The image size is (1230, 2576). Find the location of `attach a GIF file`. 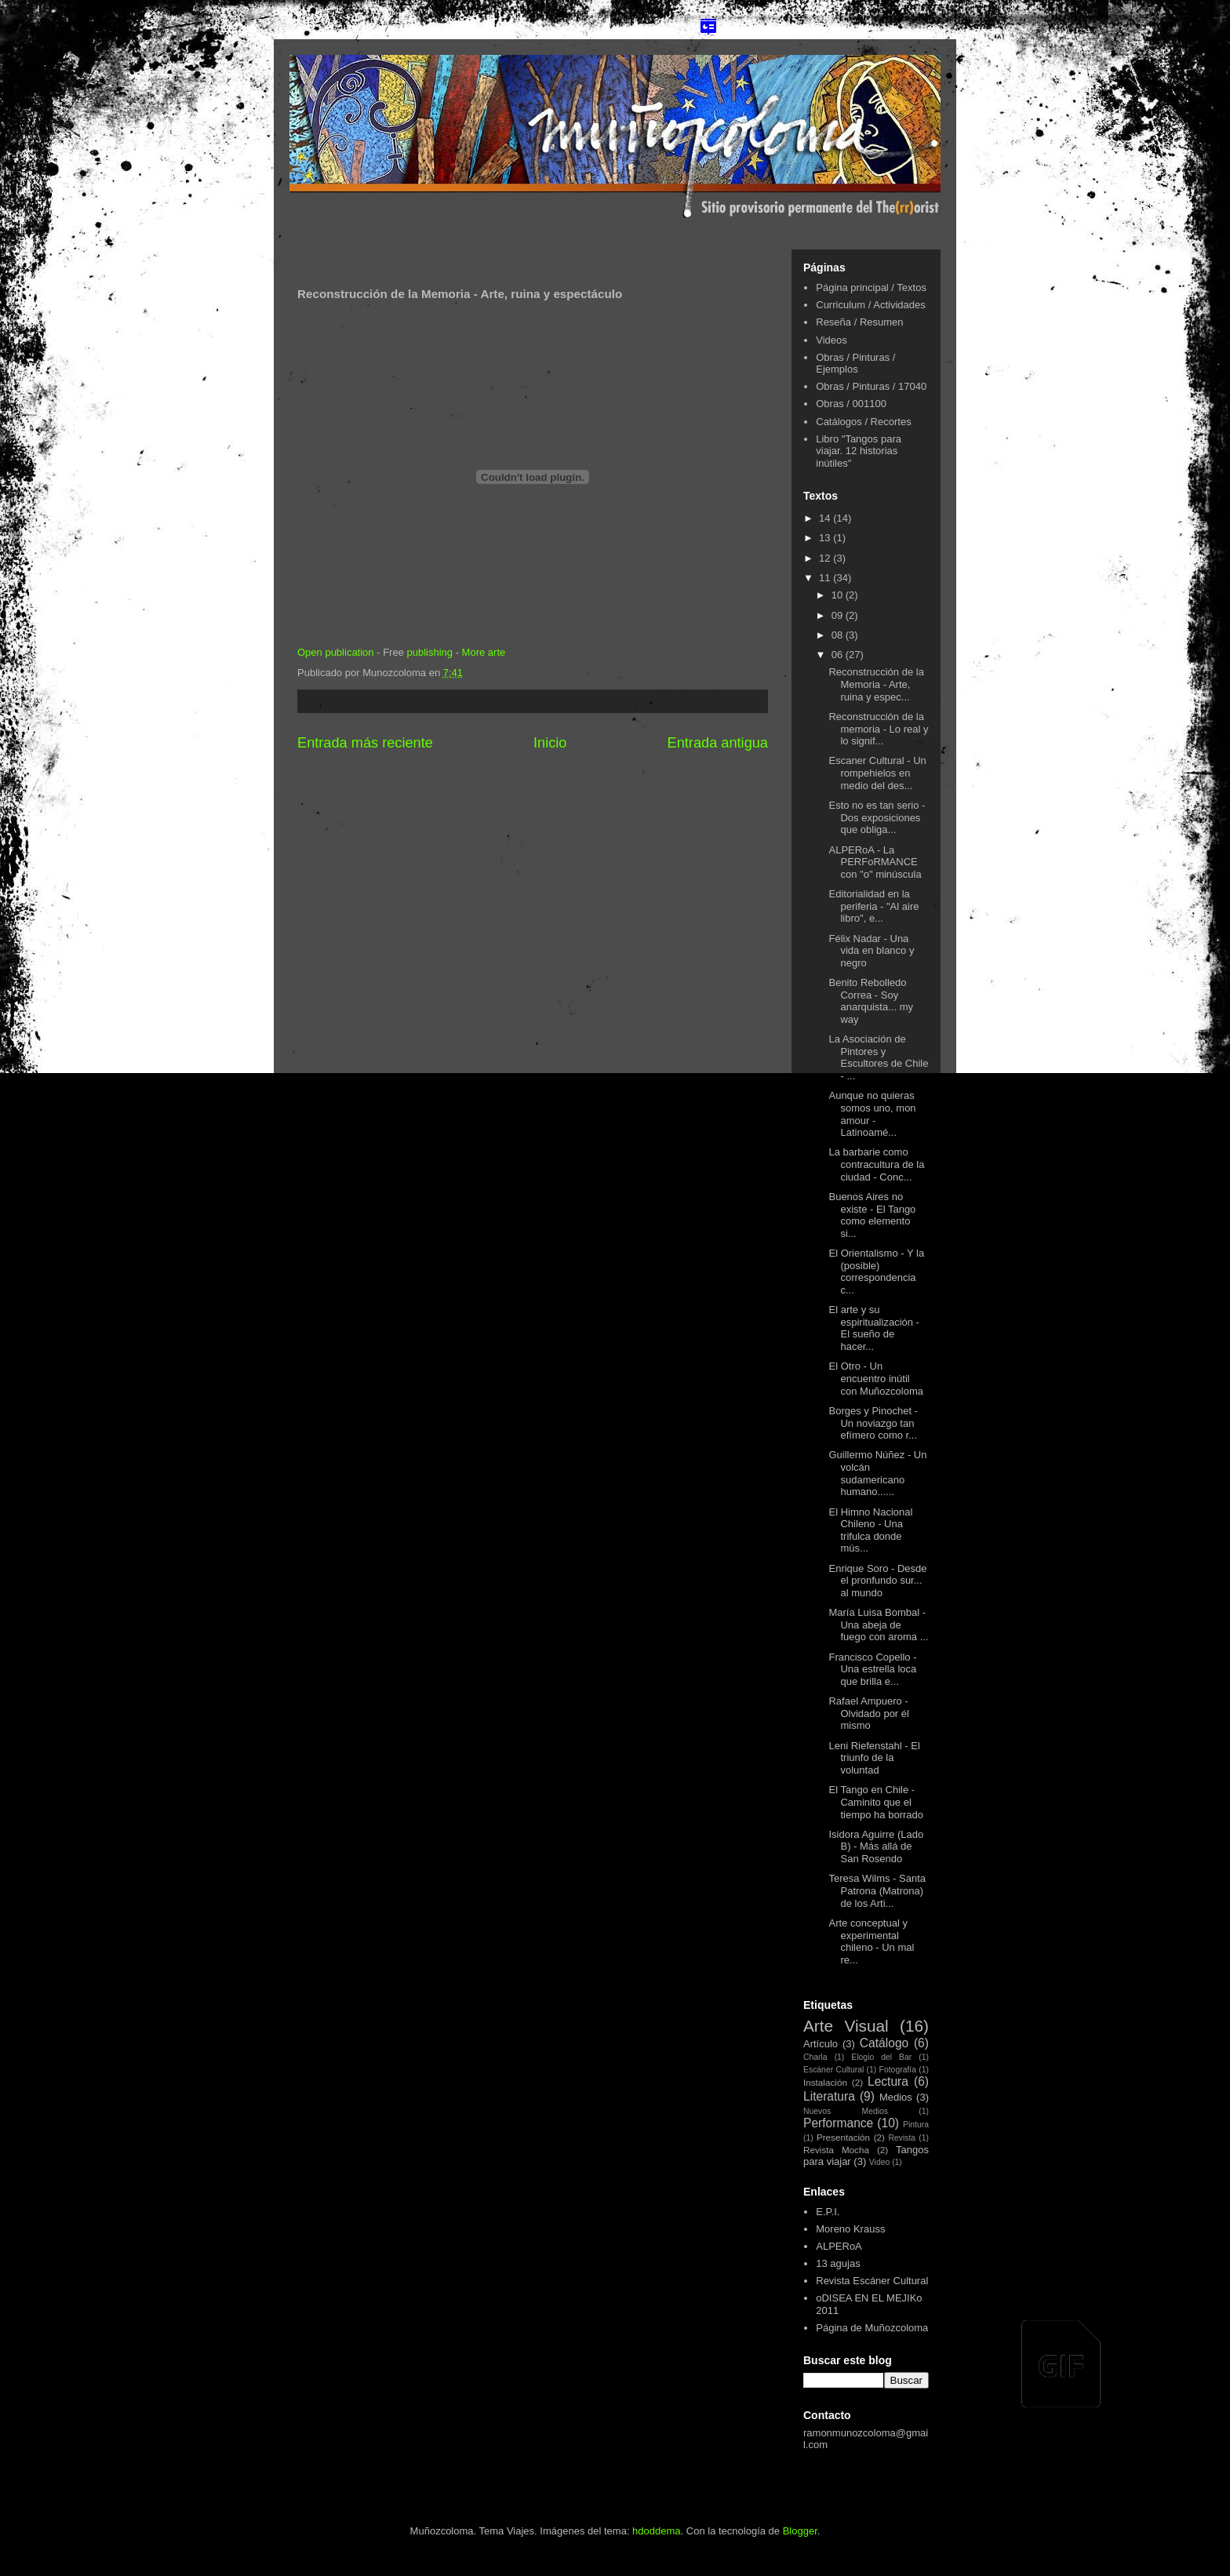

attach a GIF file is located at coordinates (1061, 2363).